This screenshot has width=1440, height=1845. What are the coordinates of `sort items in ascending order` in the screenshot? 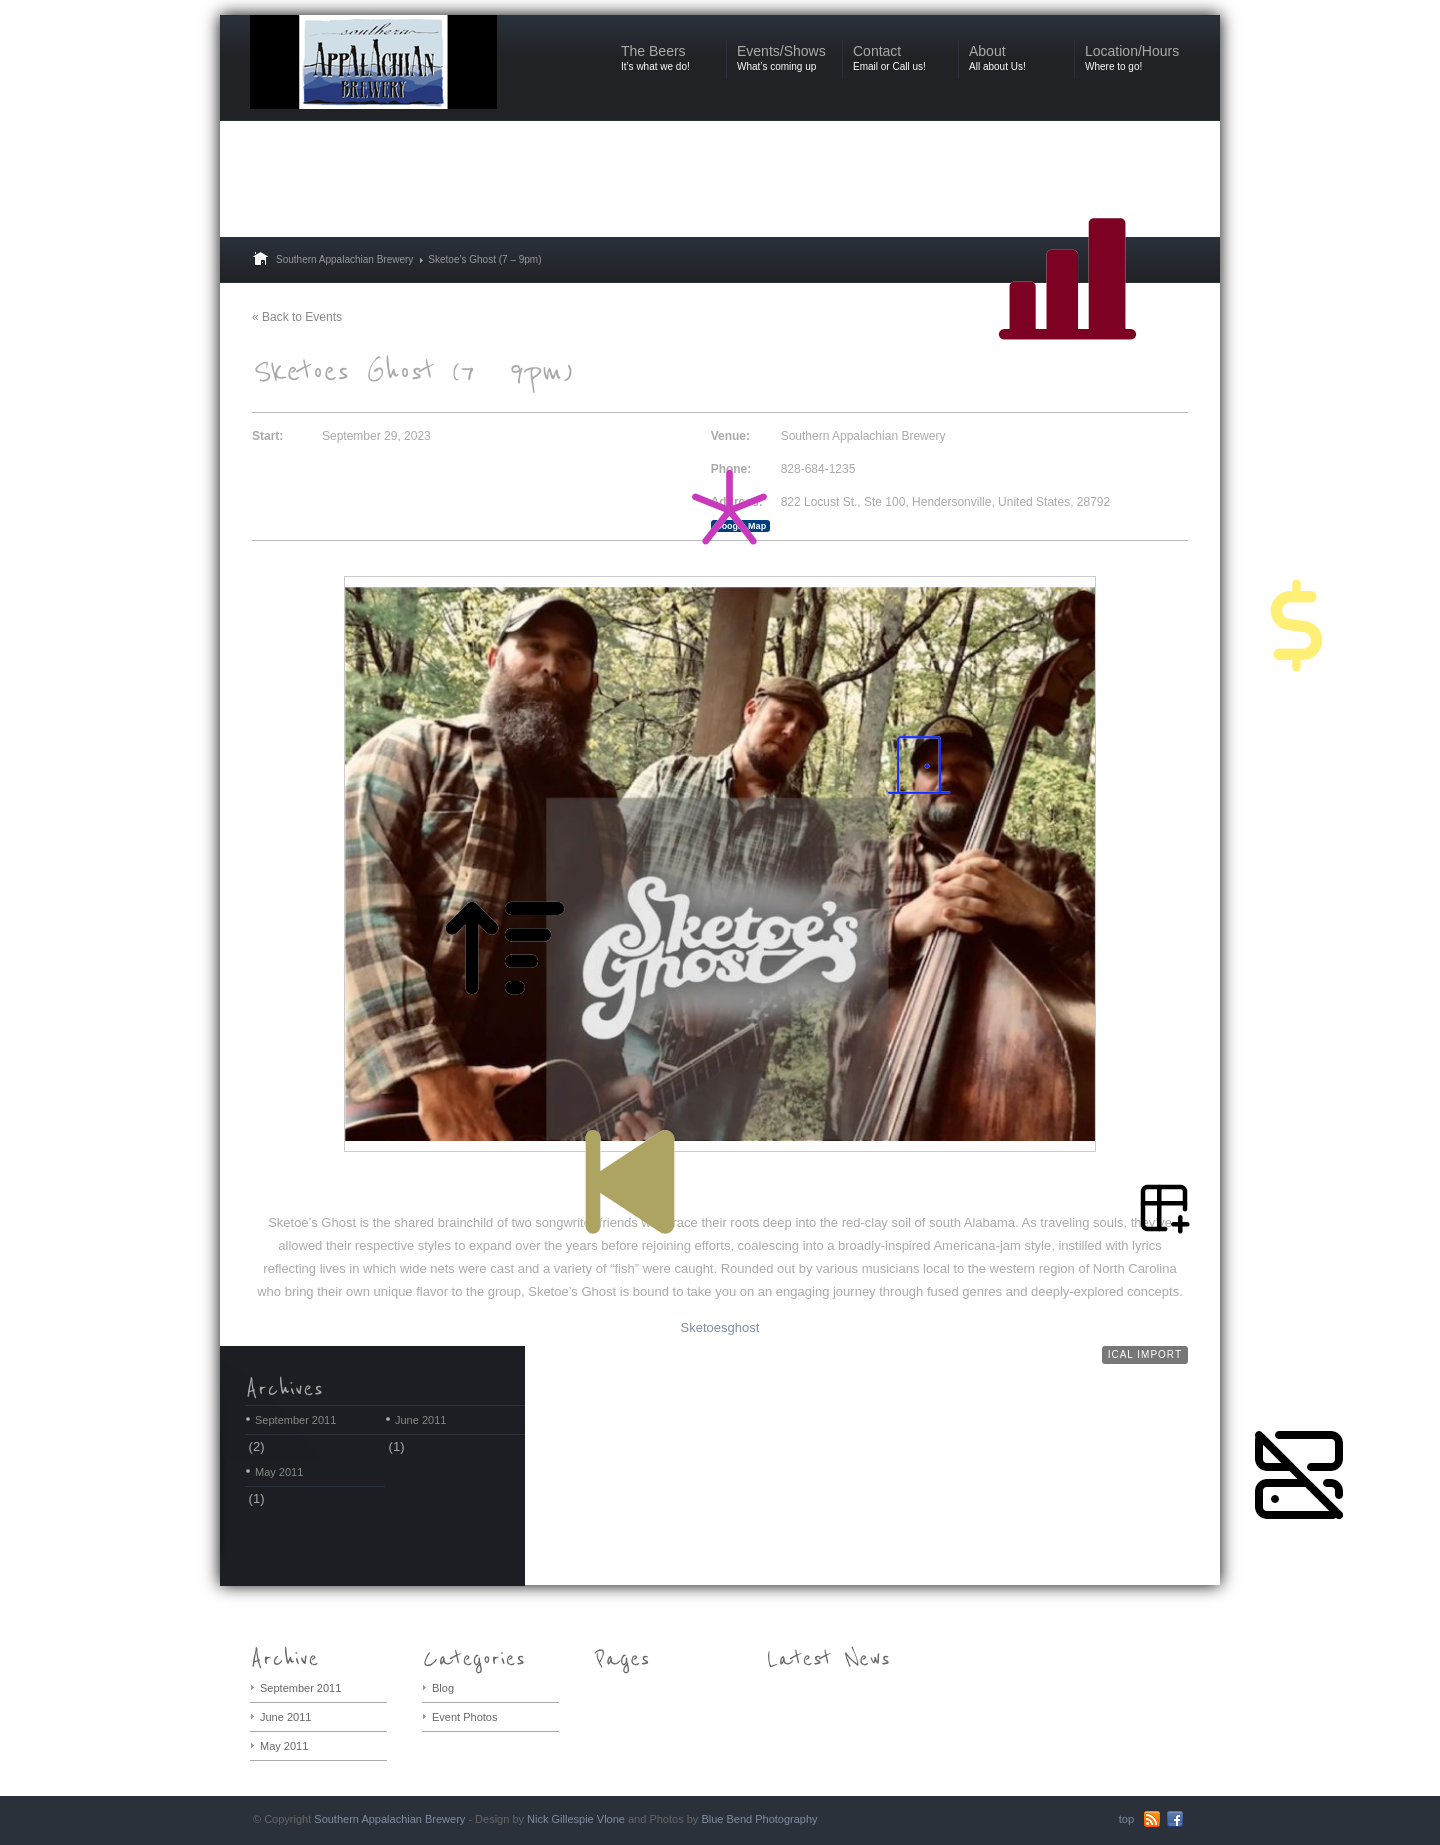 It's located at (505, 948).